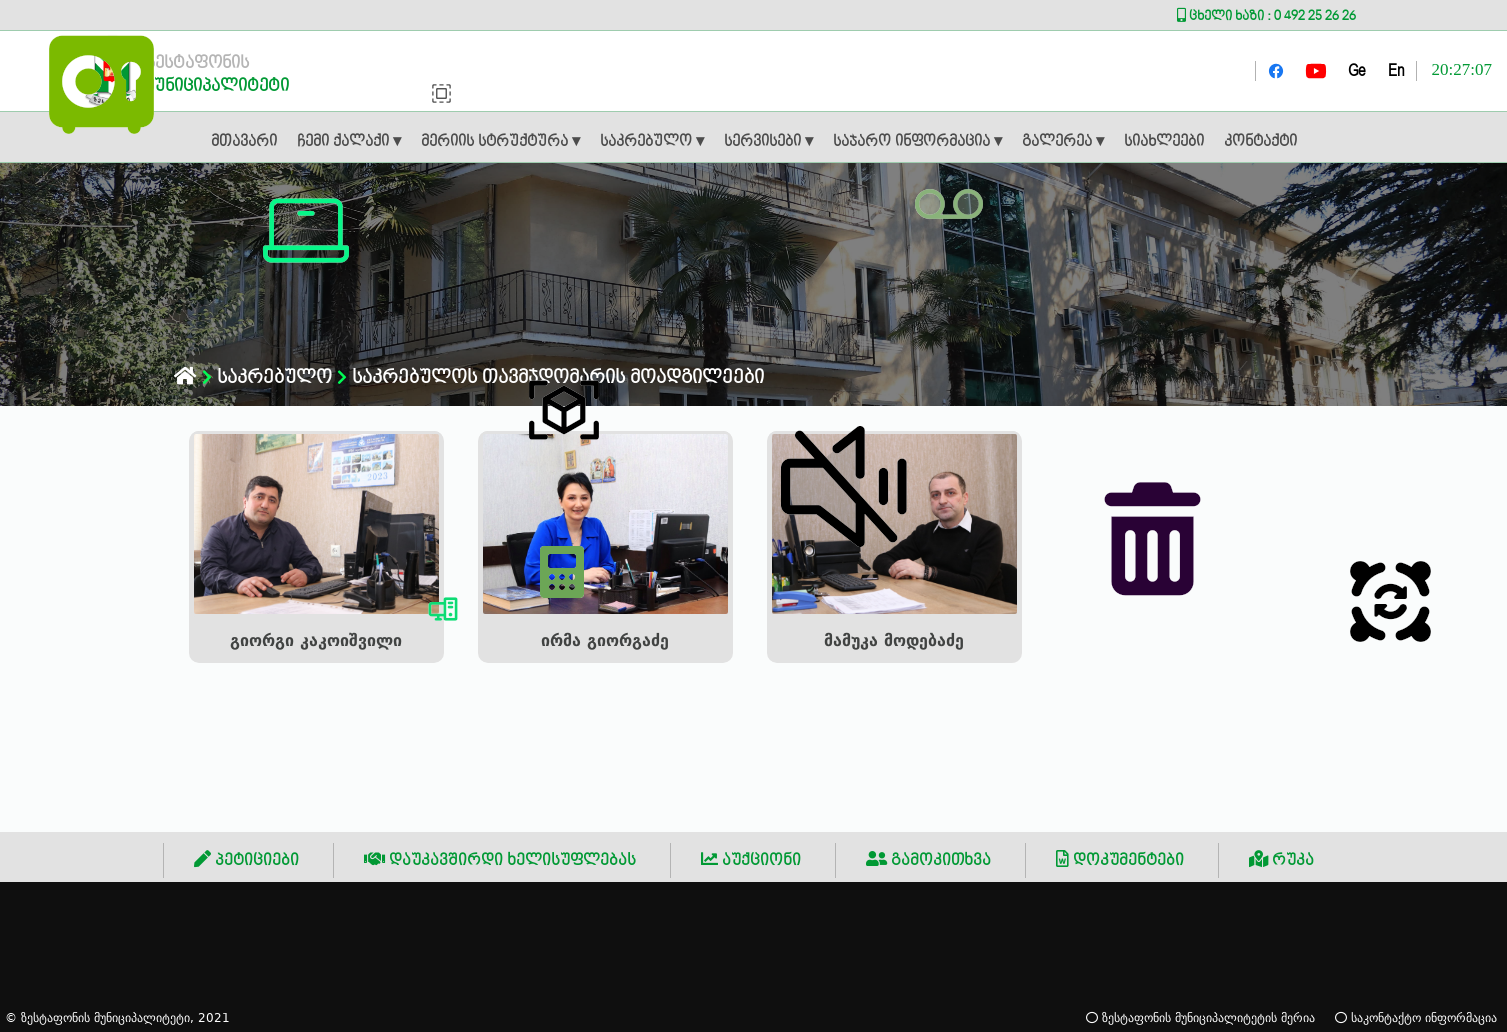  Describe the element at coordinates (564, 410) in the screenshot. I see `scan or capture a 3D object` at that location.